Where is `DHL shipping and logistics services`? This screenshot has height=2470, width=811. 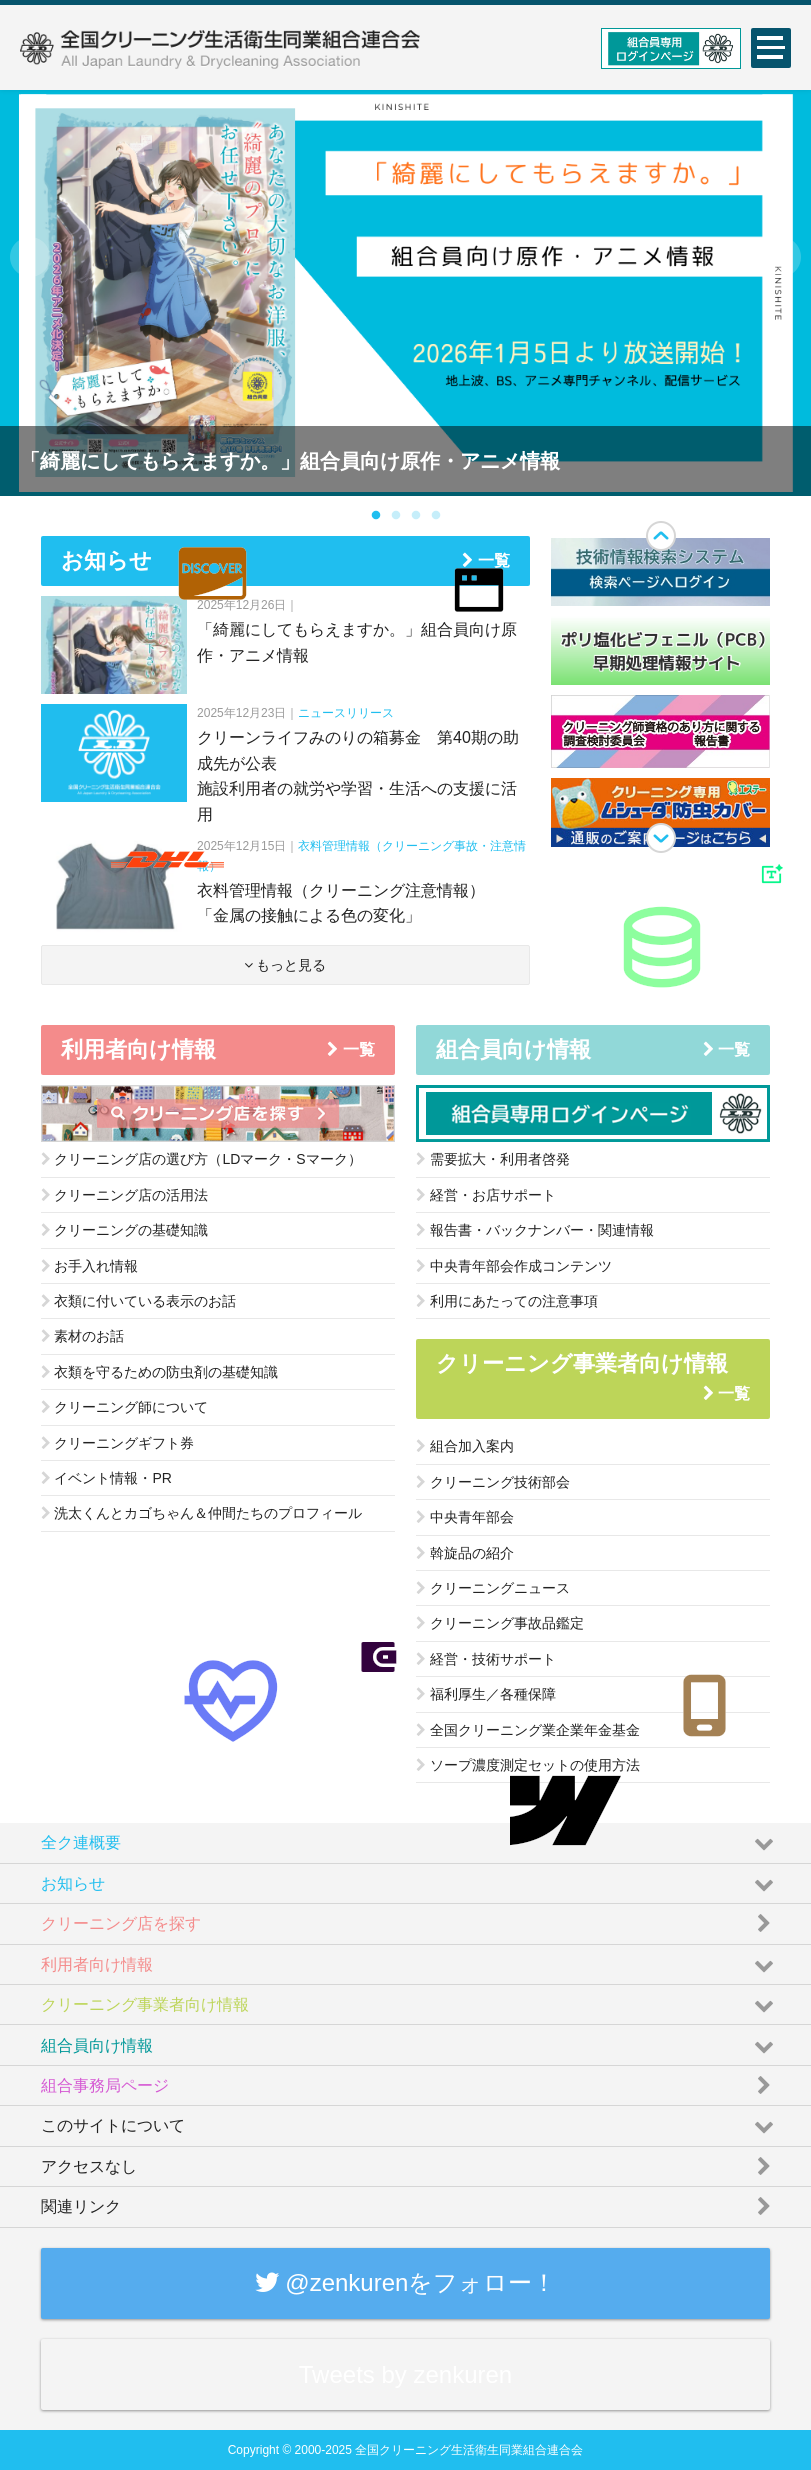 DHL shipping and logistics services is located at coordinates (167, 859).